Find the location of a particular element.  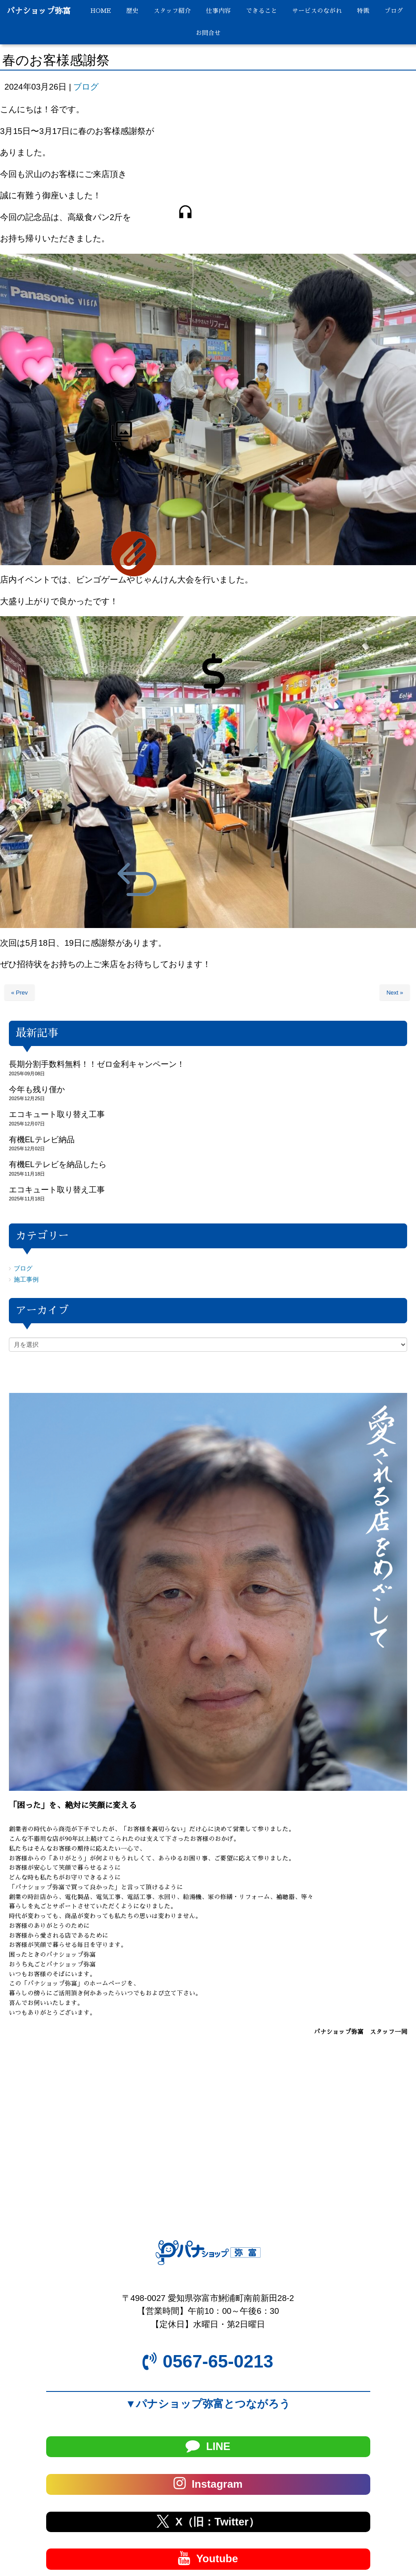

access your photo library is located at coordinates (122, 431).